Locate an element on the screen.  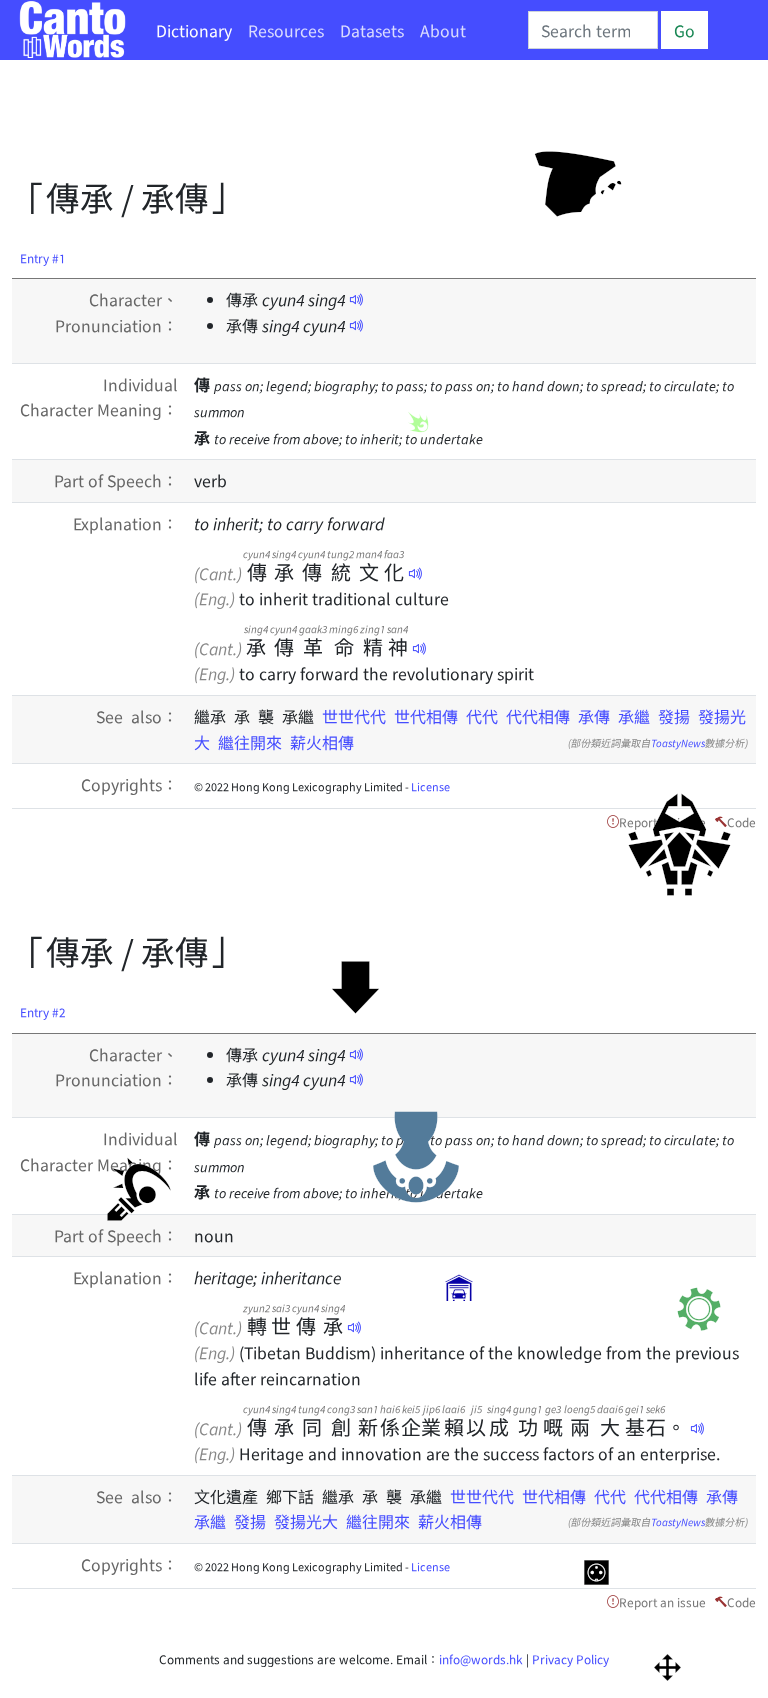
equip a magic staff or wand is located at coordinates (139, 1189).